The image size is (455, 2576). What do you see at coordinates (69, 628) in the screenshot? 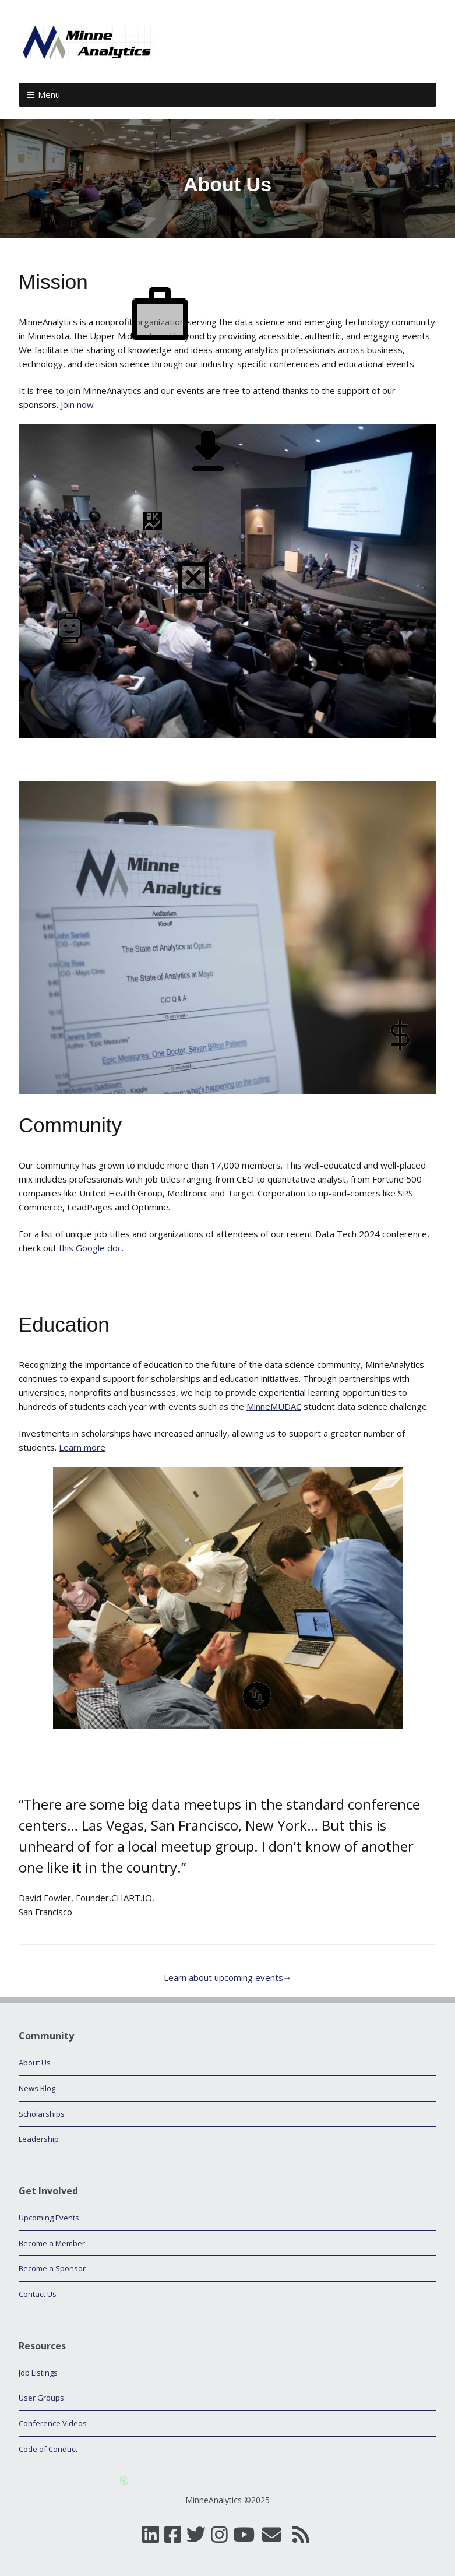
I see `access building block or construction features` at bounding box center [69, 628].